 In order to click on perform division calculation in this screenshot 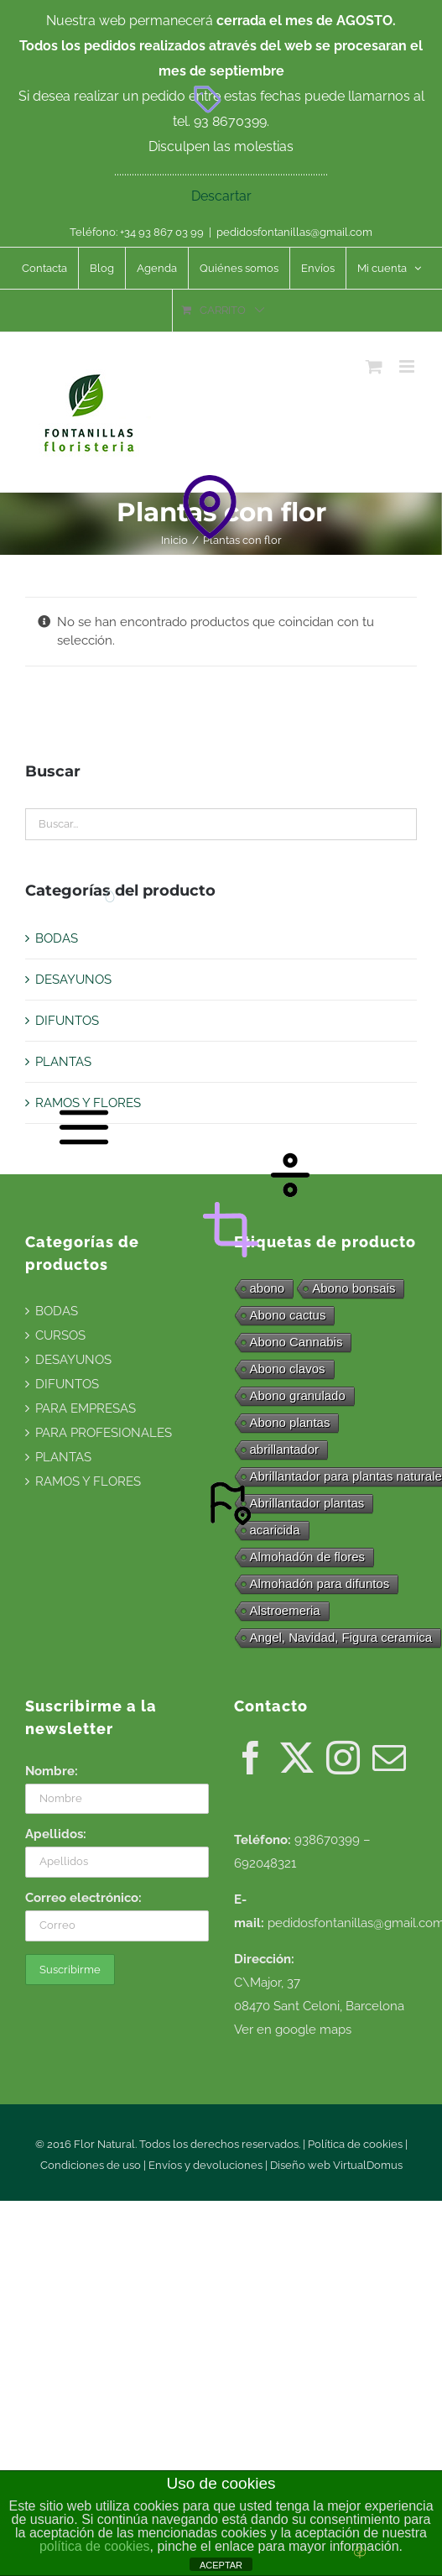, I will do `click(290, 1175)`.